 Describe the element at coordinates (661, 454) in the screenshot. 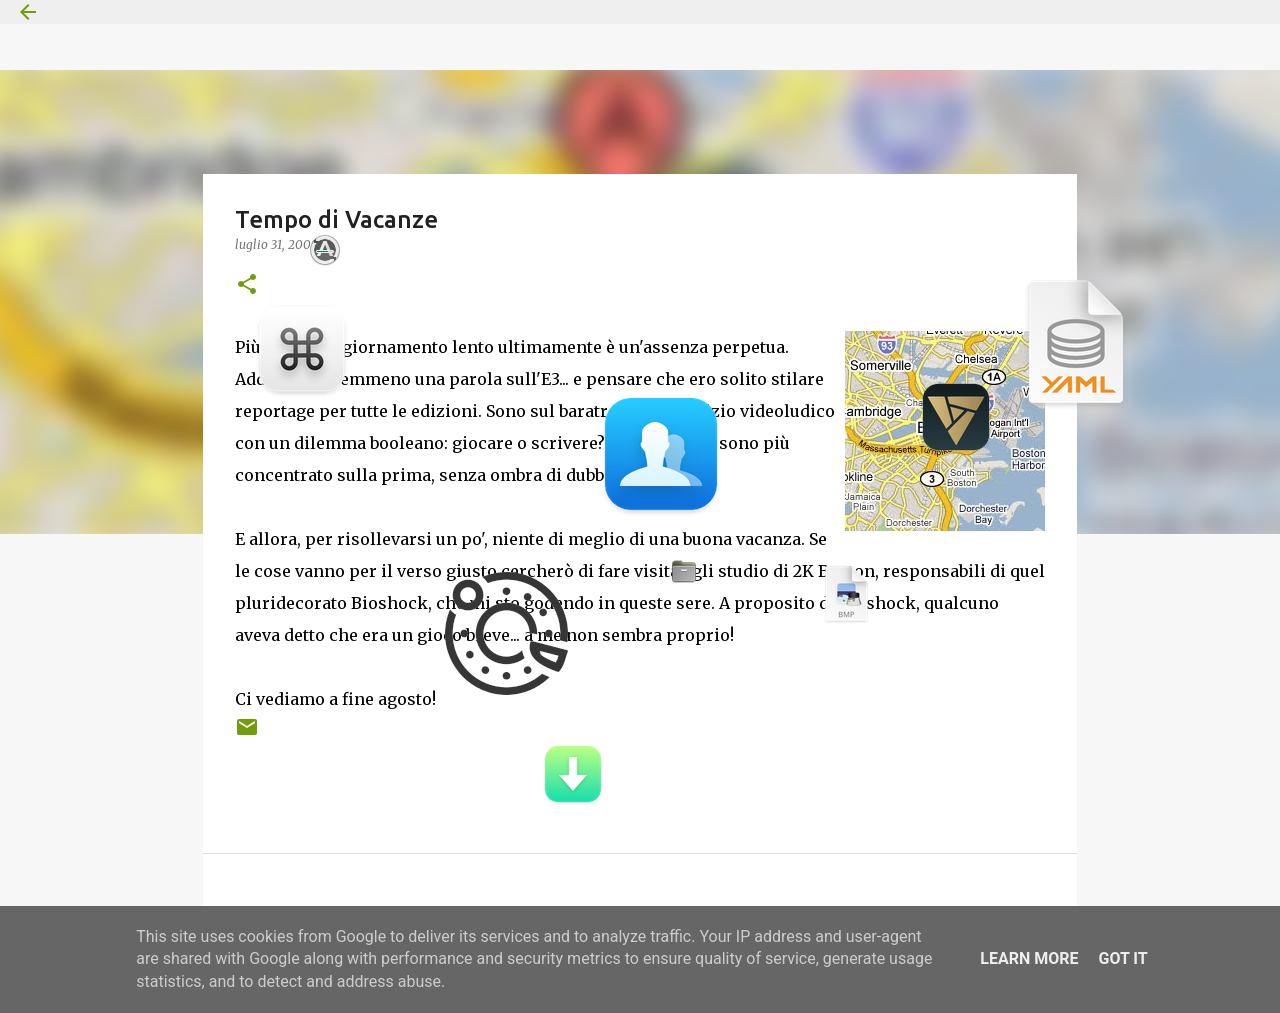

I see `access contacts or user directory` at that location.